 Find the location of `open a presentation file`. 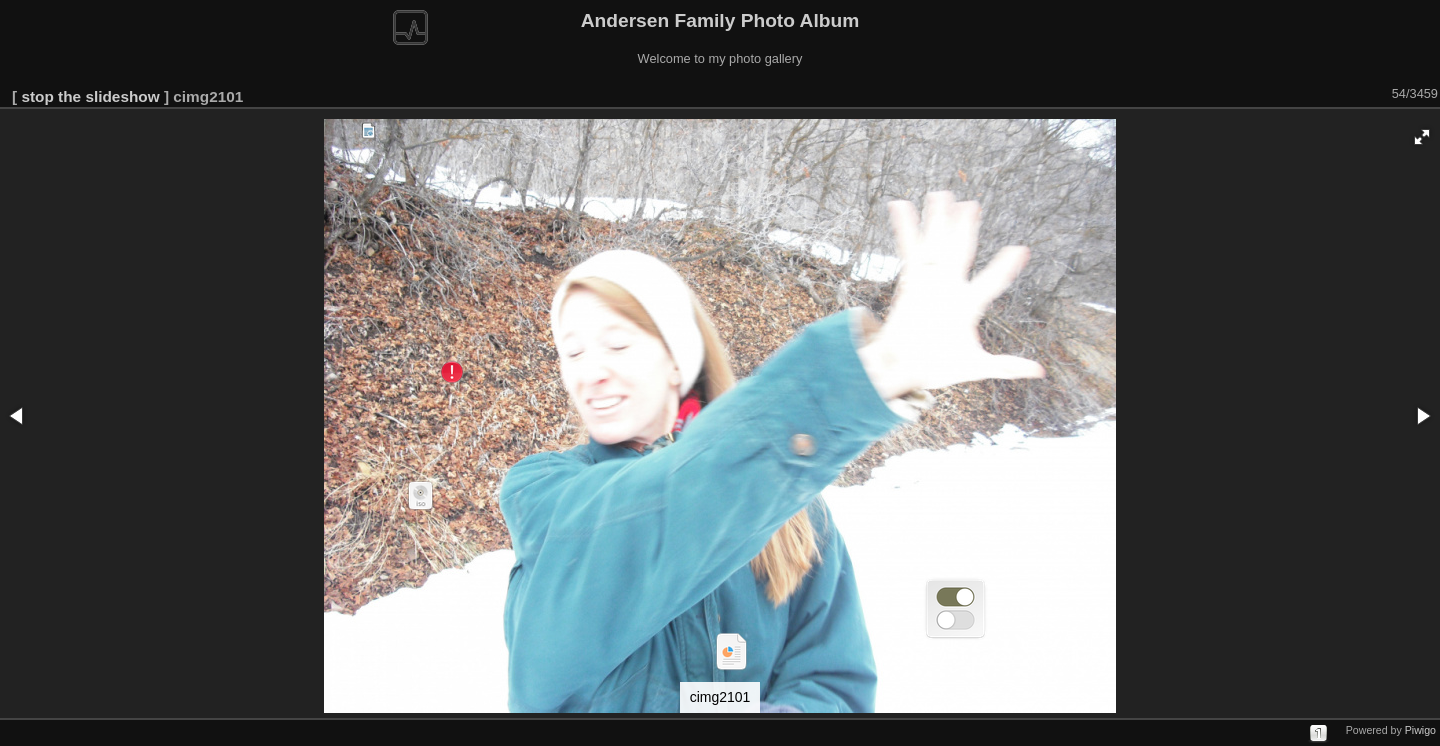

open a presentation file is located at coordinates (731, 651).